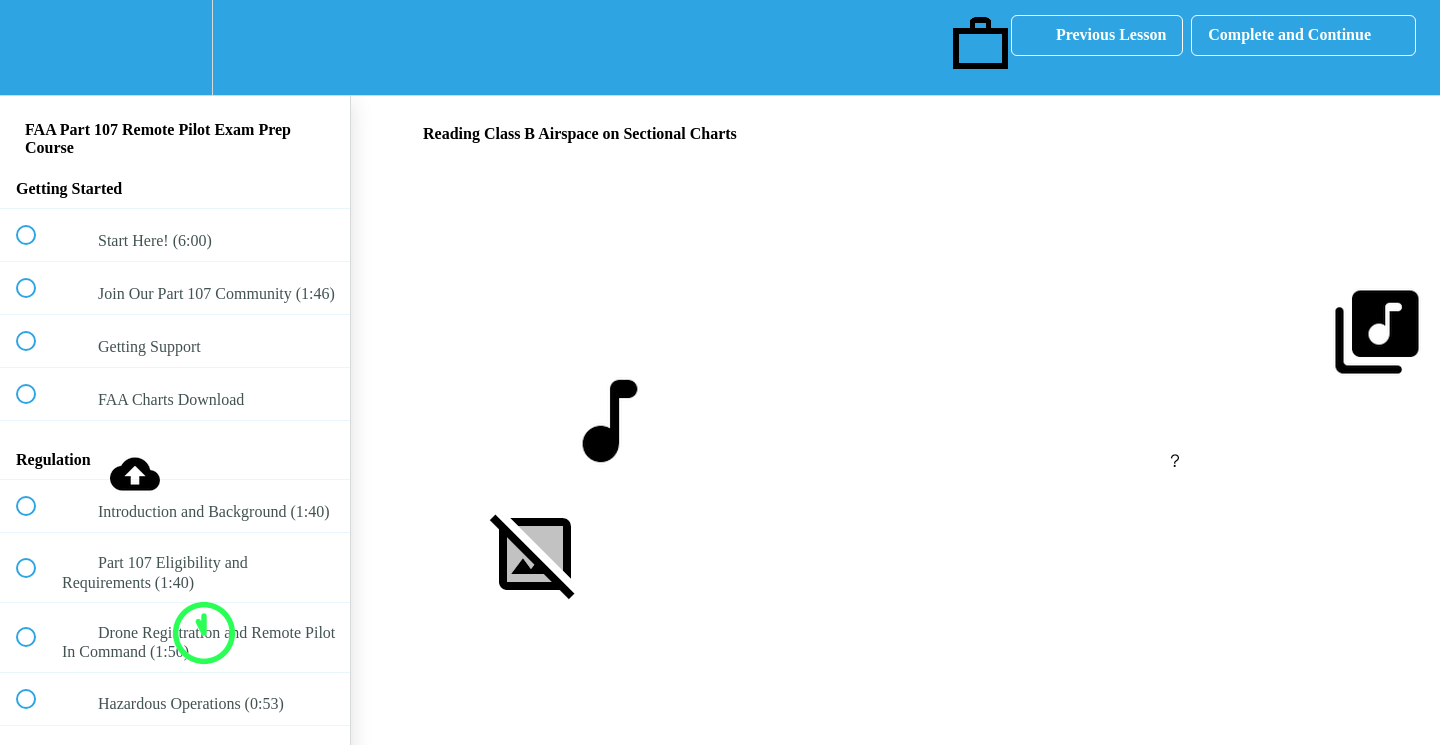 The height and width of the screenshot is (745, 1440). I want to click on image failed to load, so click(535, 554).